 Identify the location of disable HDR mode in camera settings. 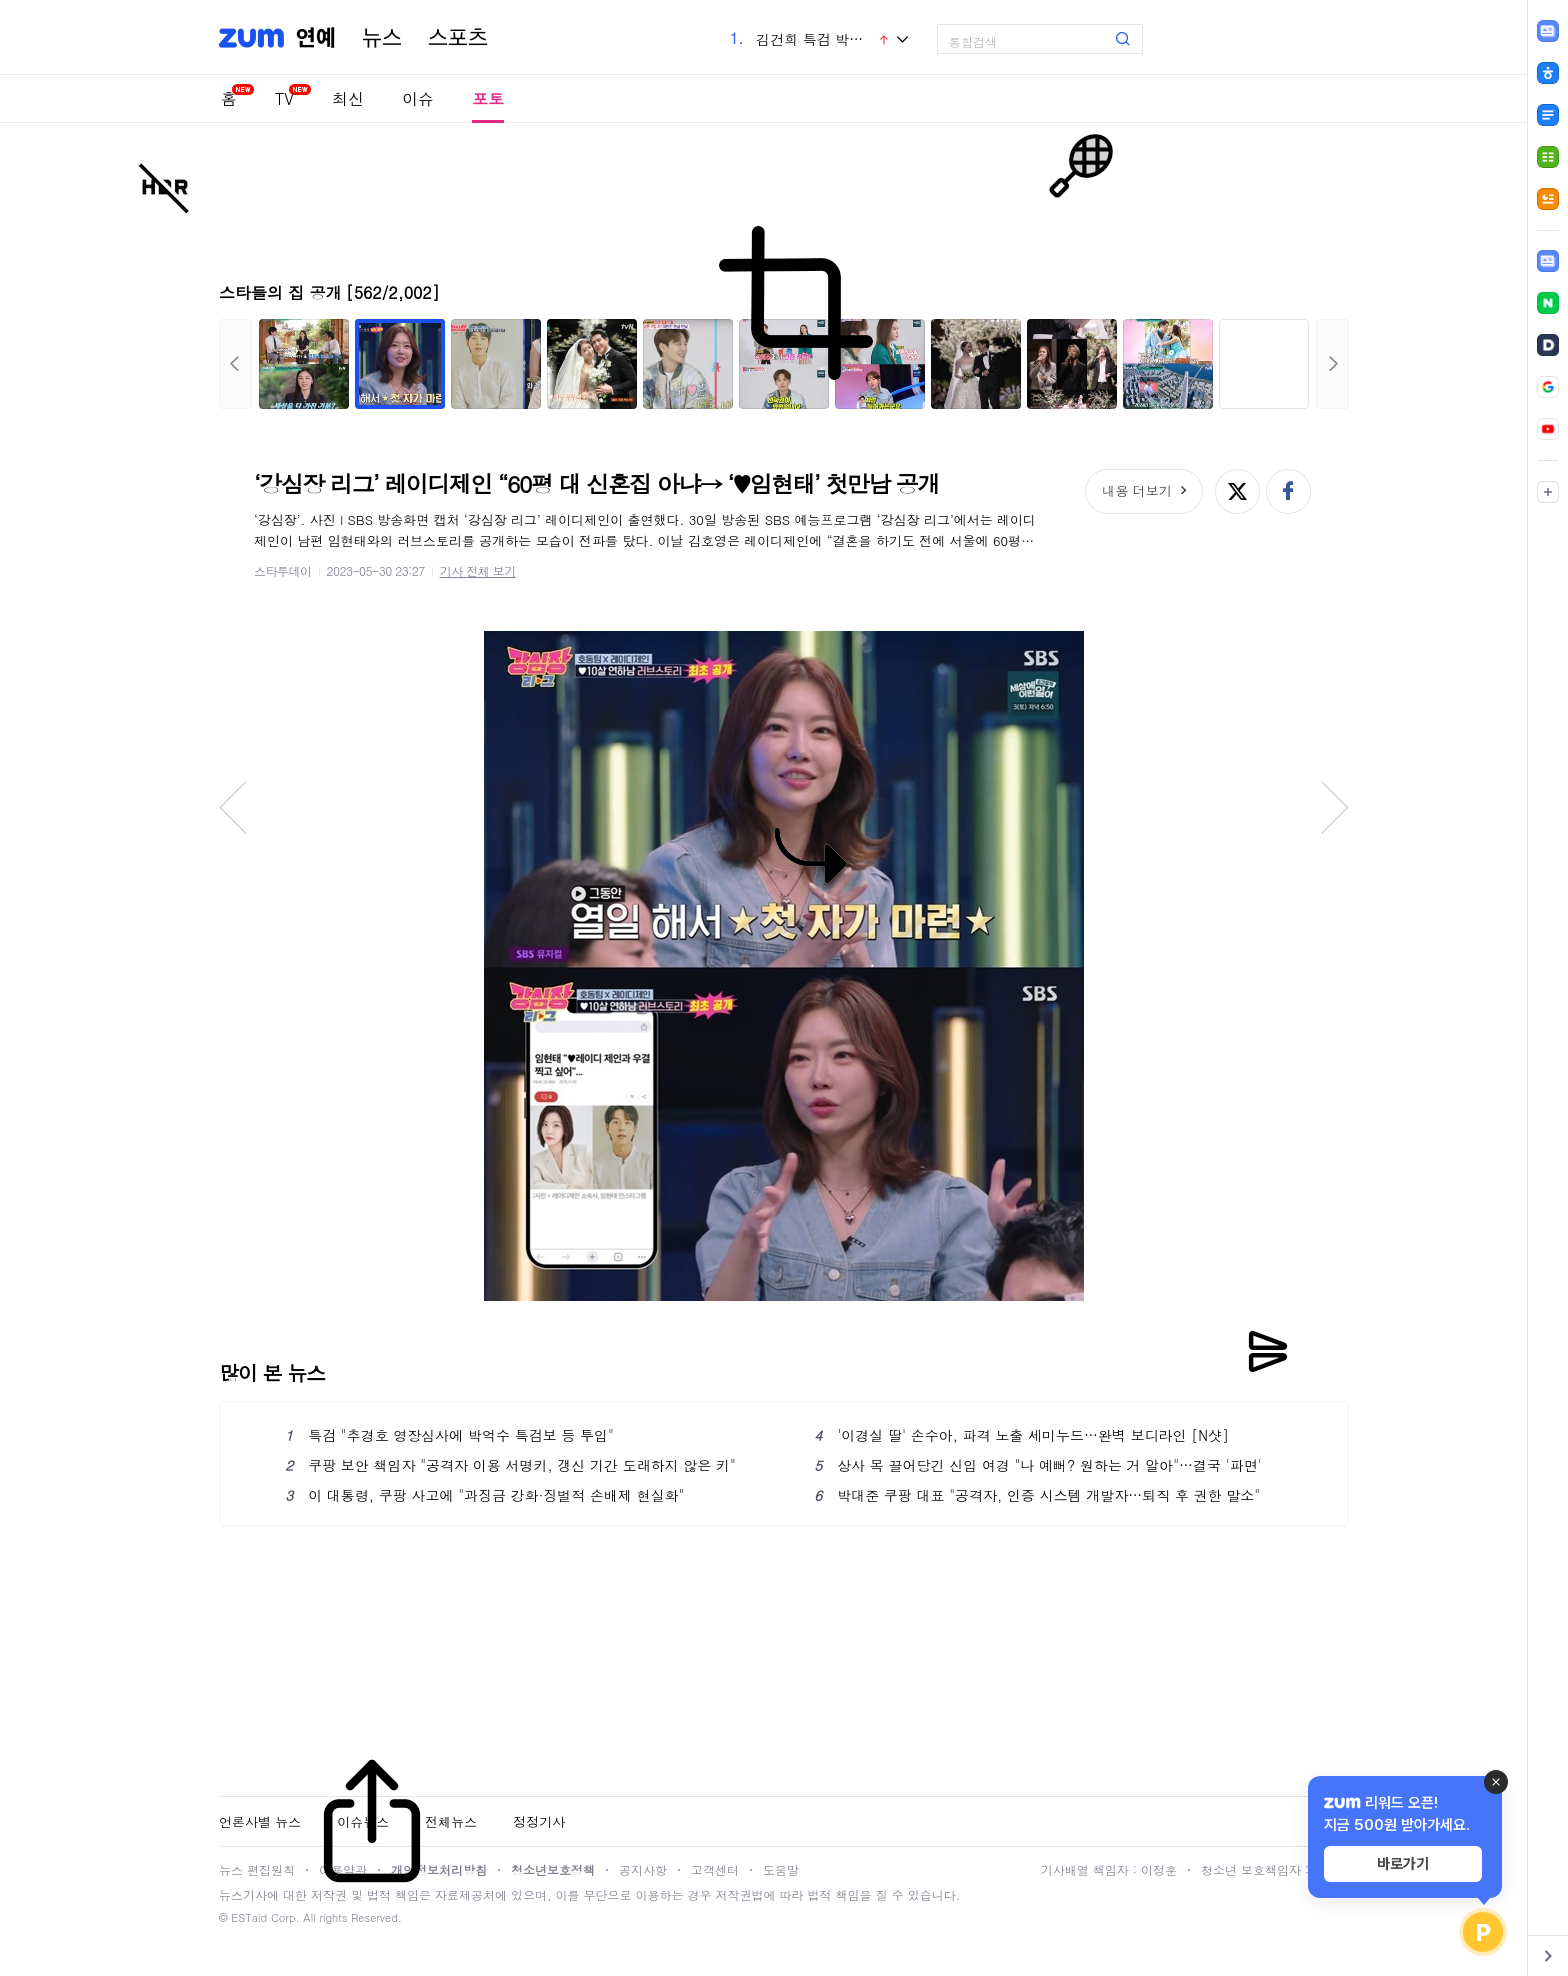
(165, 187).